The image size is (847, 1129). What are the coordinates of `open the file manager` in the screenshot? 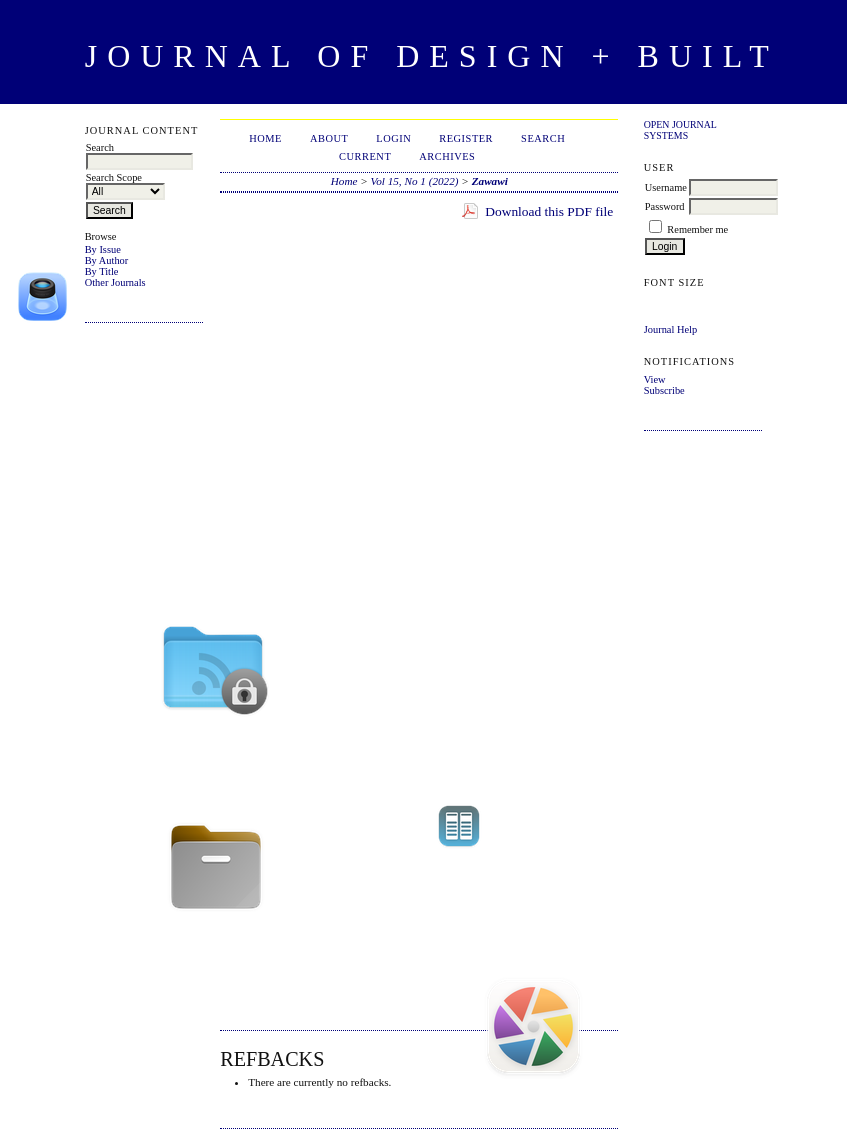 It's located at (216, 867).